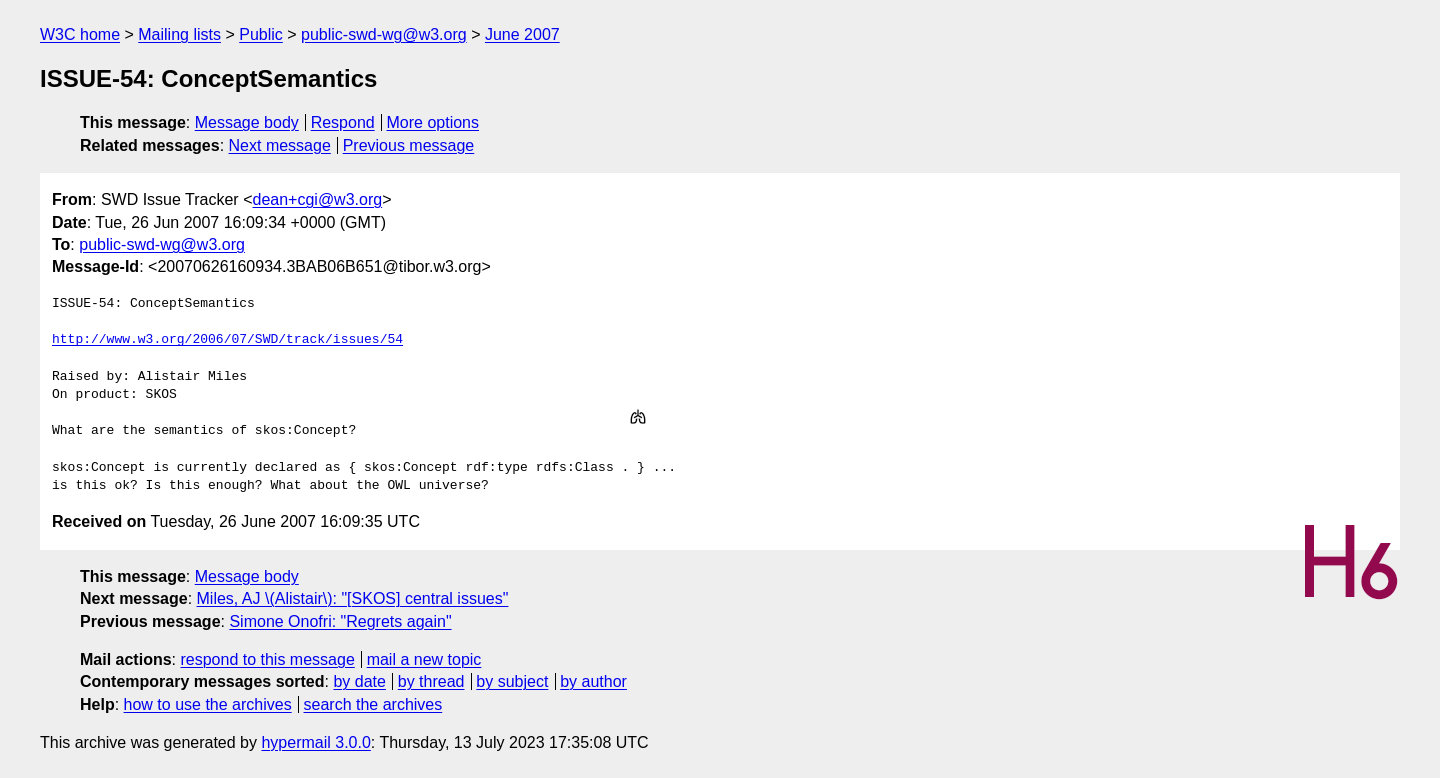  I want to click on access respiratory health information, so click(638, 417).